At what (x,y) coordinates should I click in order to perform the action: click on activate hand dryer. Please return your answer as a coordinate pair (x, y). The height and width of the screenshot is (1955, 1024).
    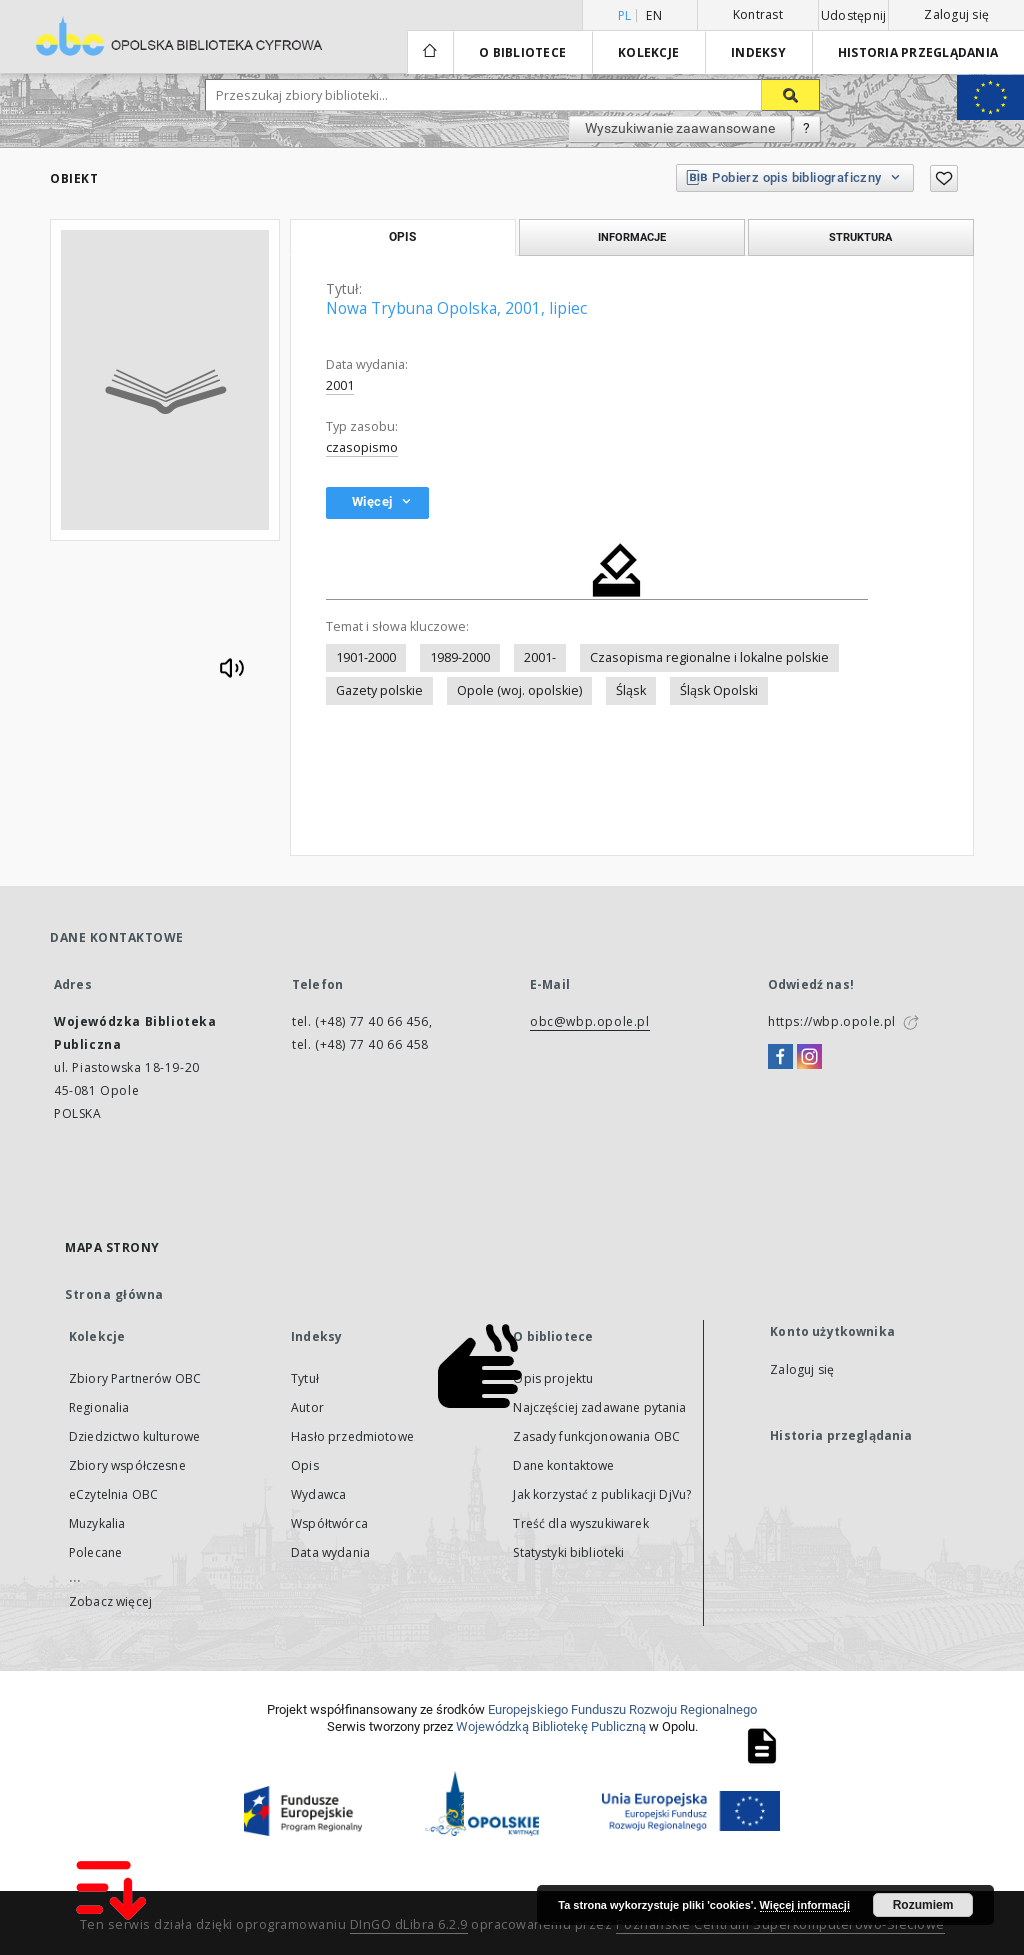
    Looking at the image, I should click on (482, 1364).